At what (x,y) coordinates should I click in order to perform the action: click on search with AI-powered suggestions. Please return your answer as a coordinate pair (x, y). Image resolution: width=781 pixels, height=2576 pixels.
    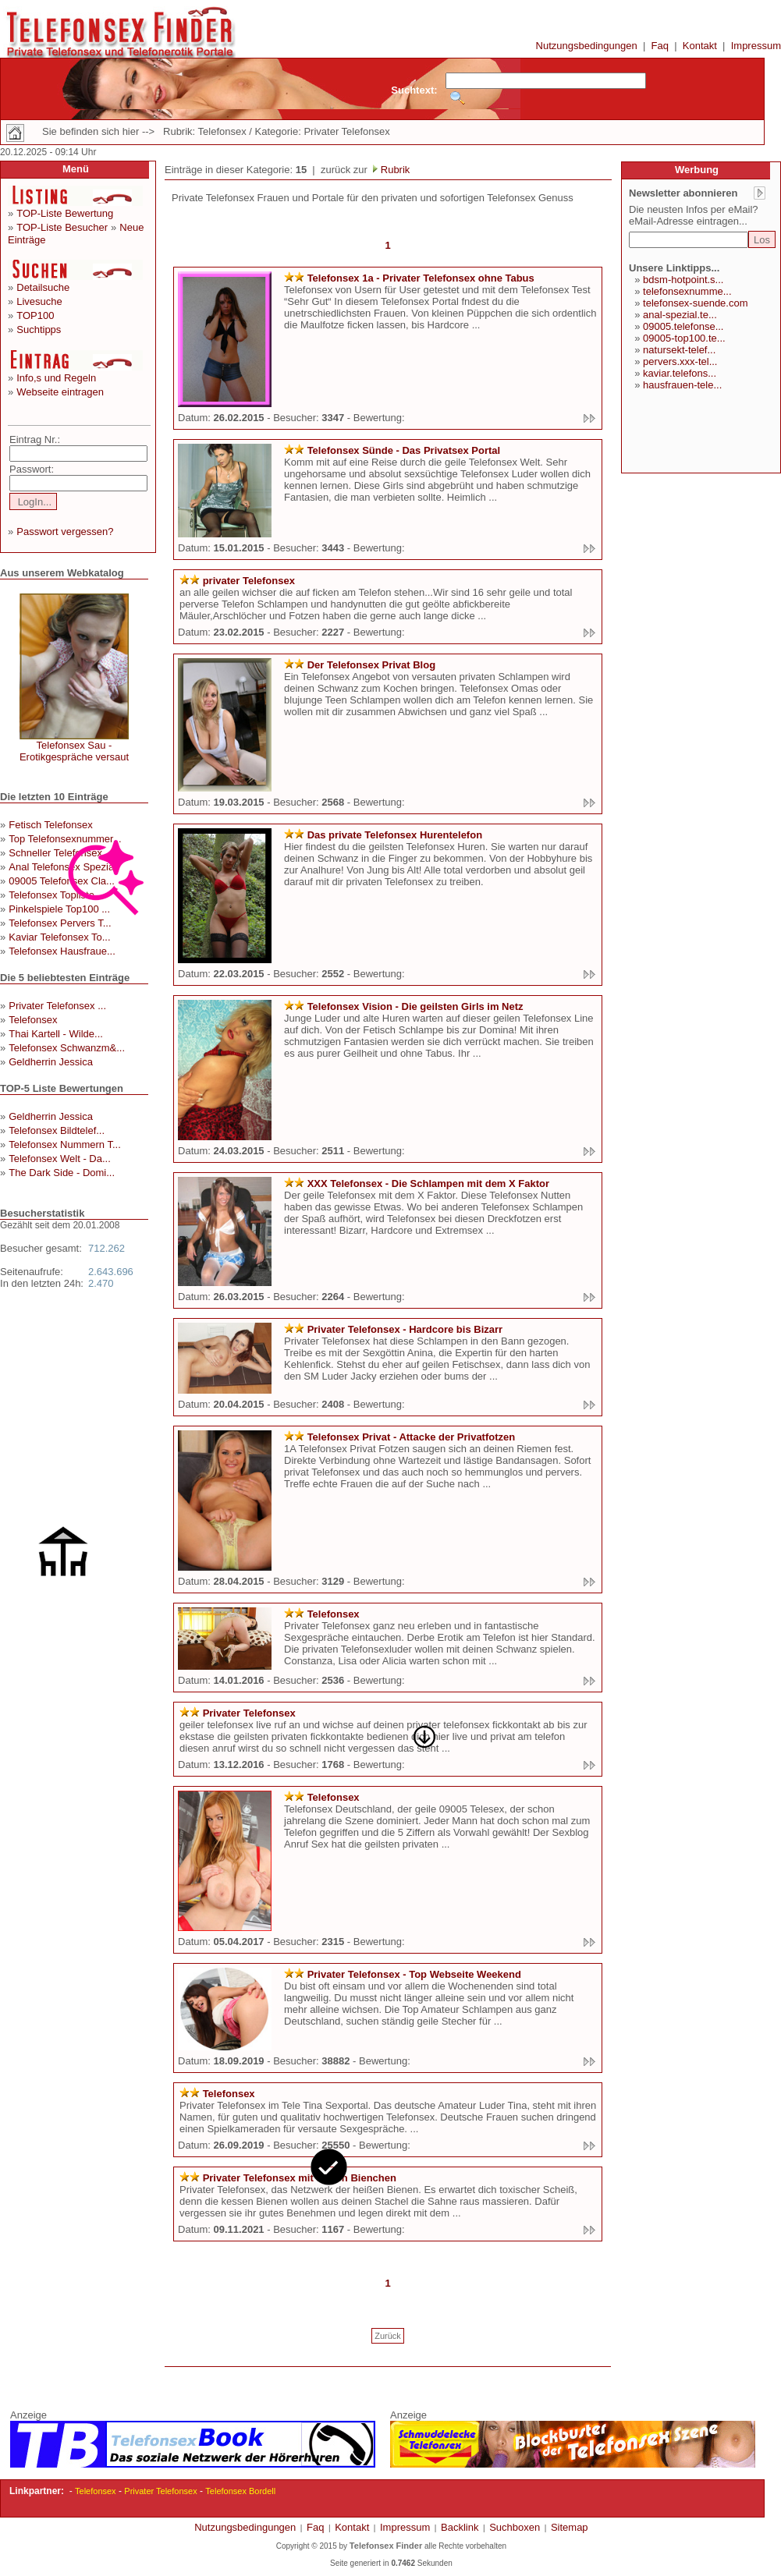
    Looking at the image, I should click on (103, 880).